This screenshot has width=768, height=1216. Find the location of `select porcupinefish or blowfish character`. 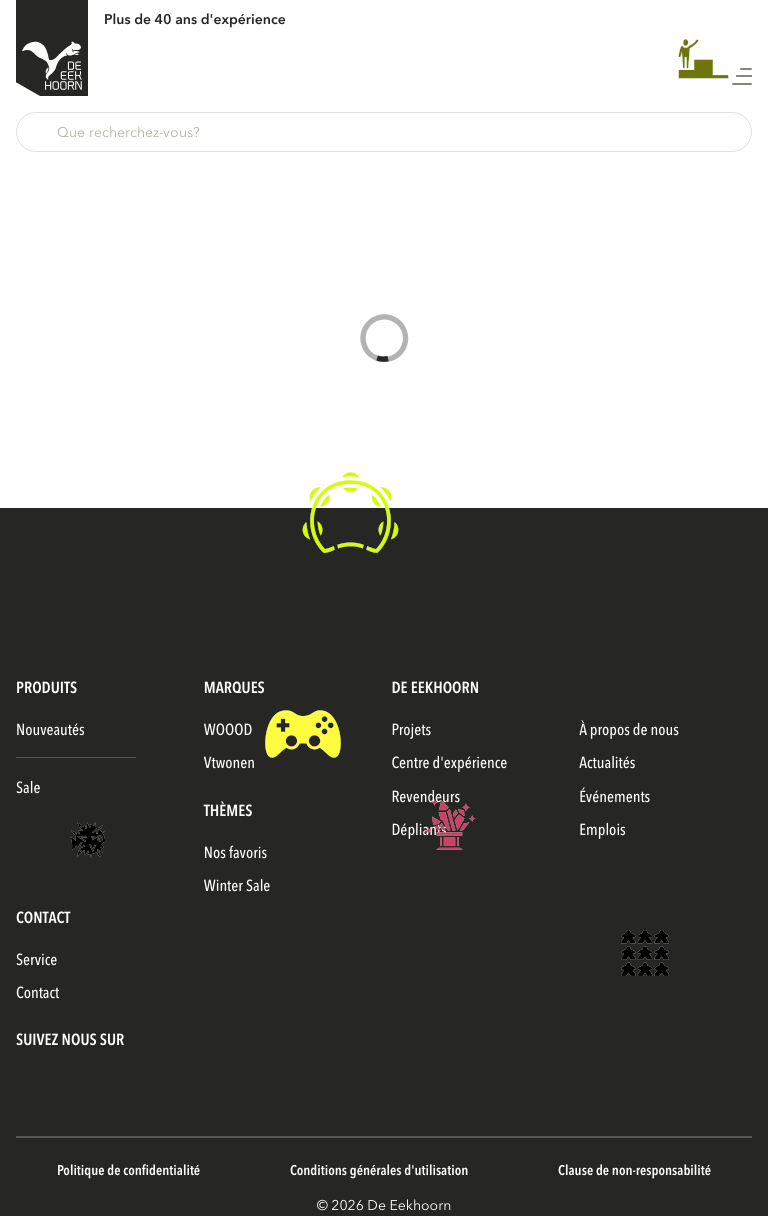

select porcupinefish or blowfish character is located at coordinates (88, 840).